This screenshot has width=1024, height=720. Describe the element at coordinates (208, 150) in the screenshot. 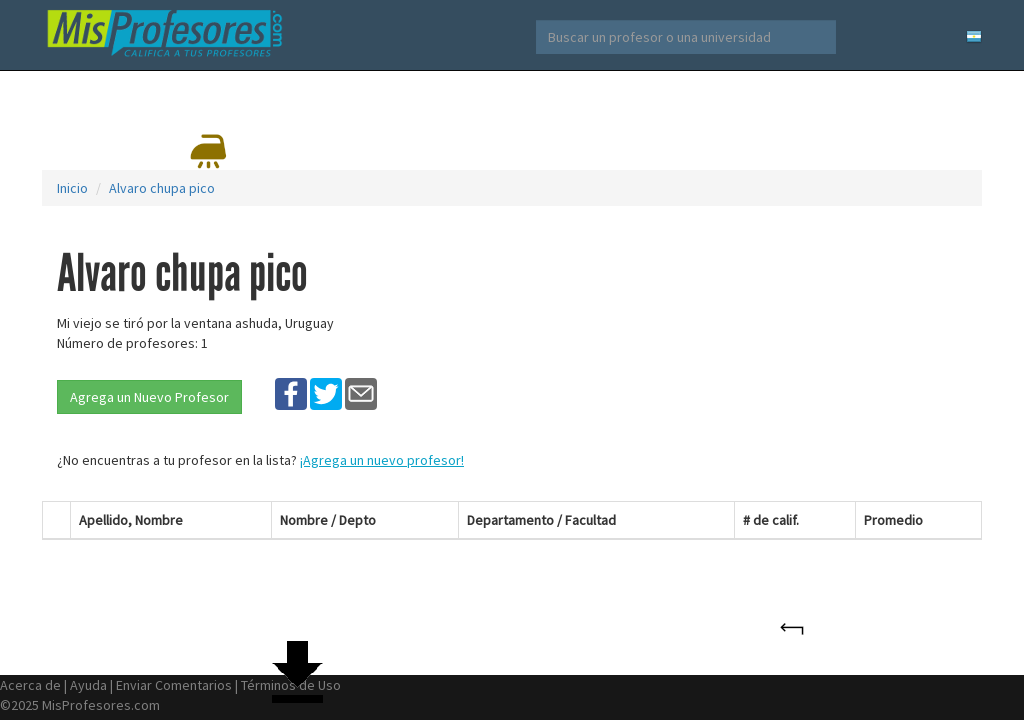

I see `indicates steam ironing setting` at that location.